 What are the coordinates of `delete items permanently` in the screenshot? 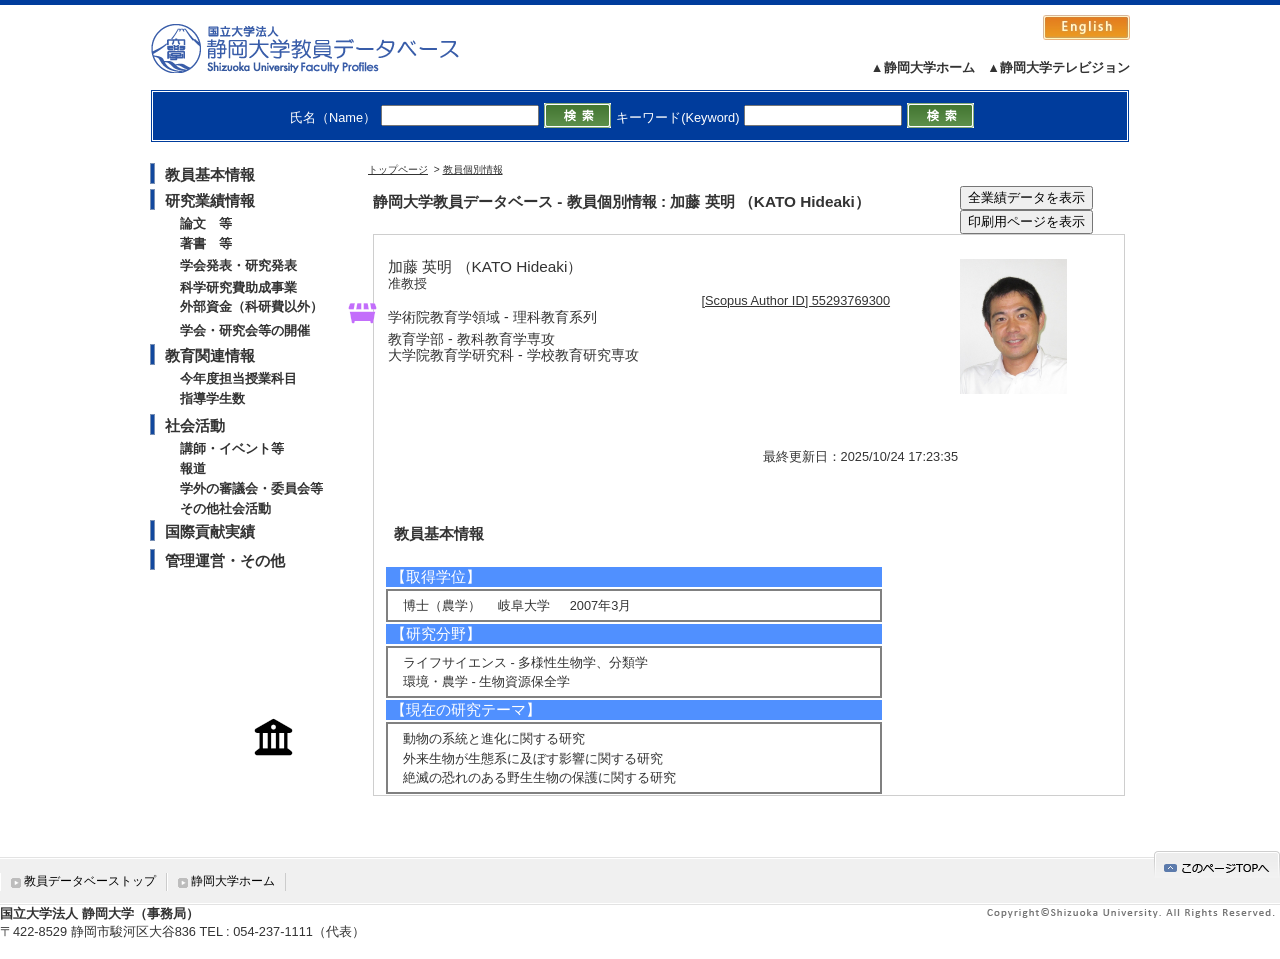 It's located at (362, 312).